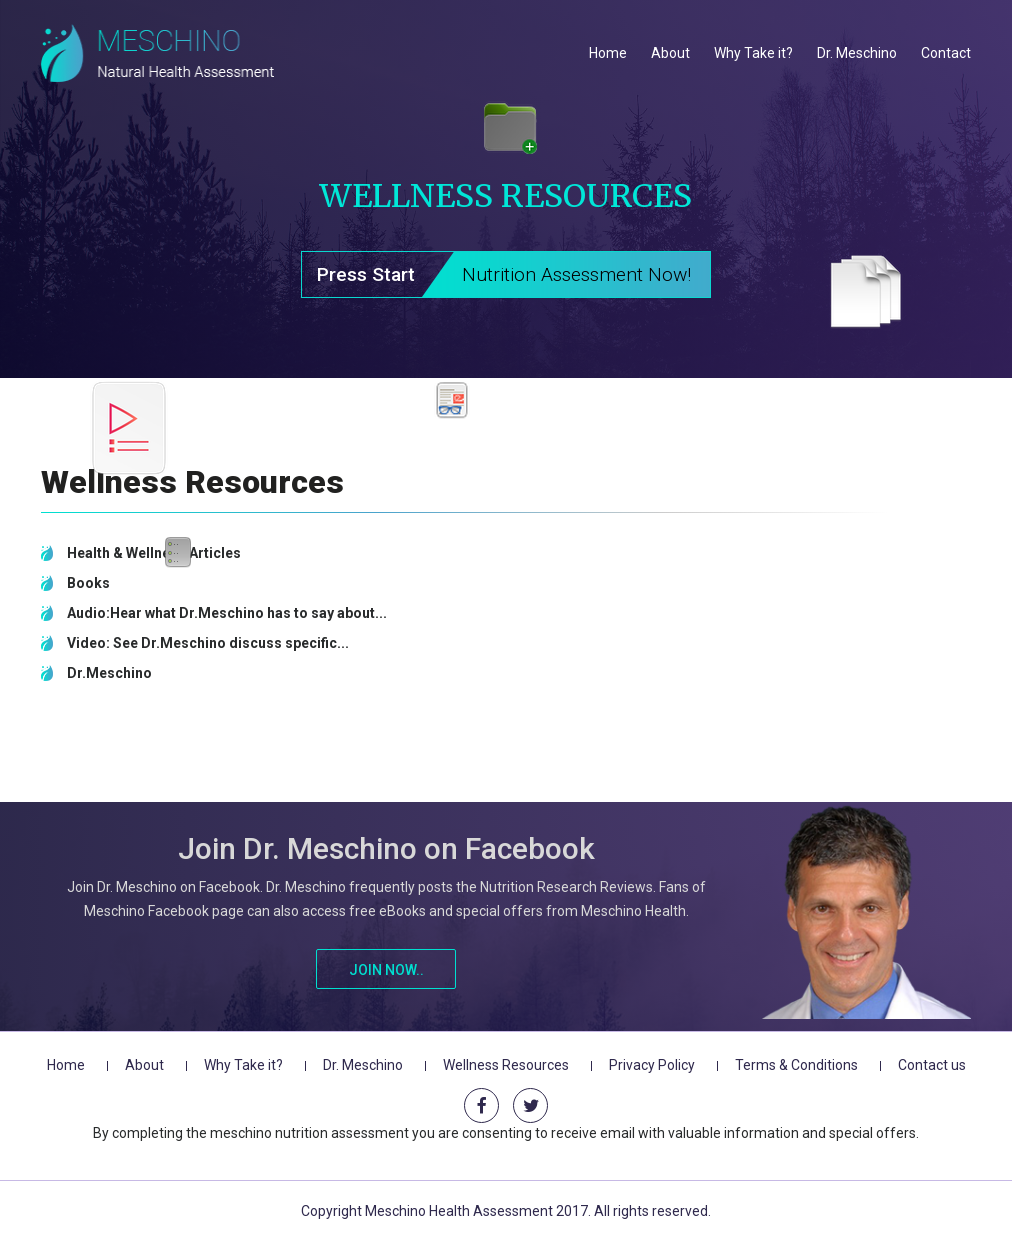 This screenshot has height=1242, width=1012. What do you see at coordinates (452, 400) in the screenshot?
I see `open evince document viewer` at bounding box center [452, 400].